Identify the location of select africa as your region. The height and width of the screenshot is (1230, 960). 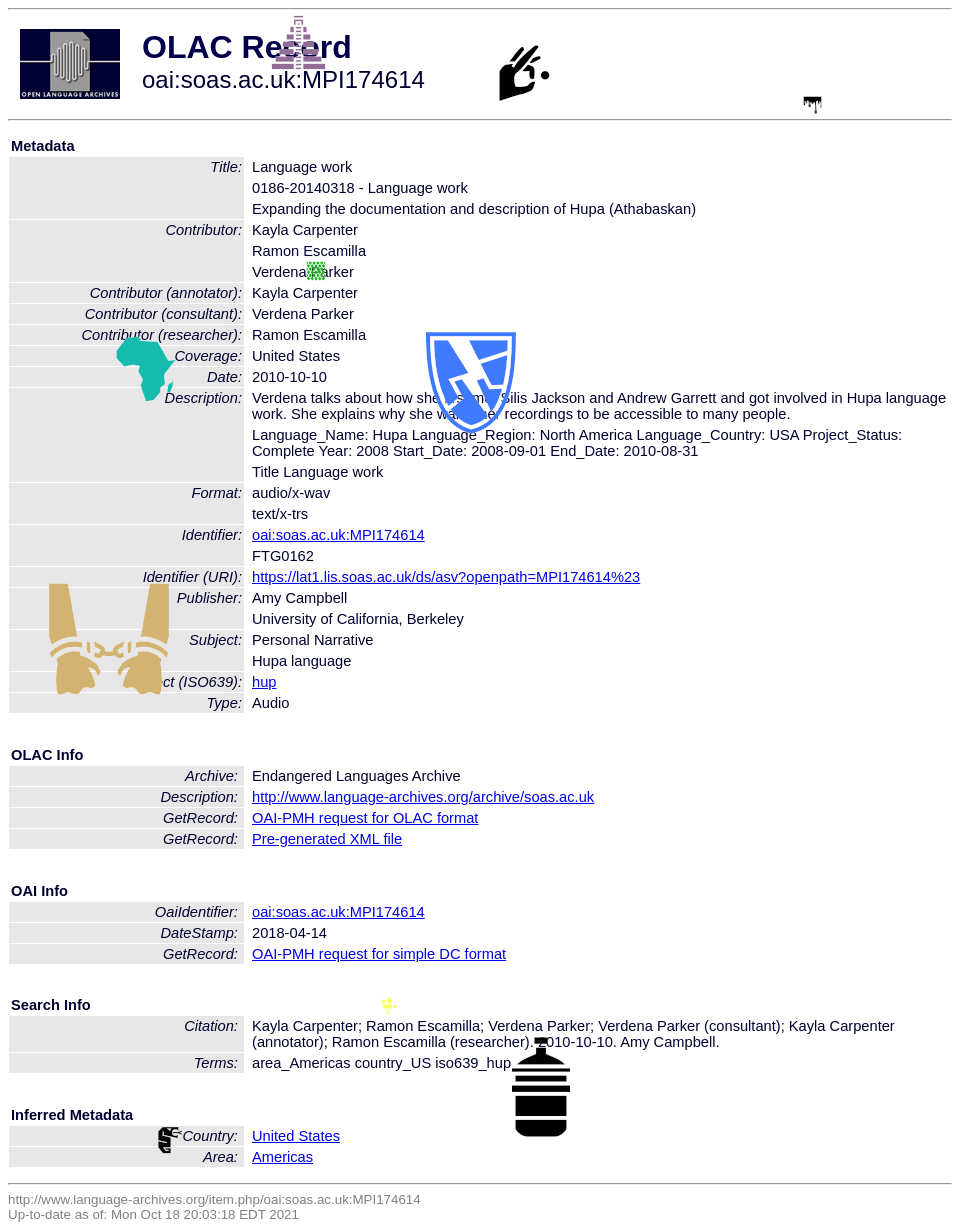
(146, 369).